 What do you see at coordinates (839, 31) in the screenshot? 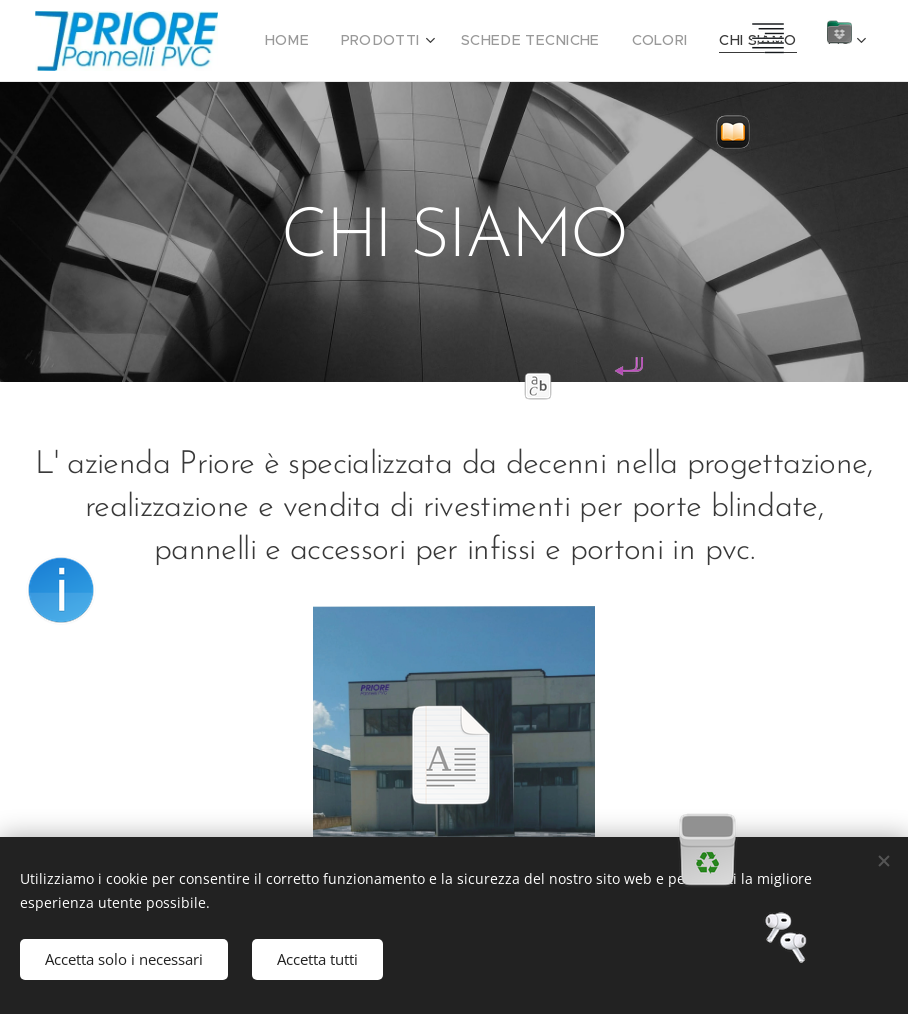
I see `open your dropbox synced folder` at bounding box center [839, 31].